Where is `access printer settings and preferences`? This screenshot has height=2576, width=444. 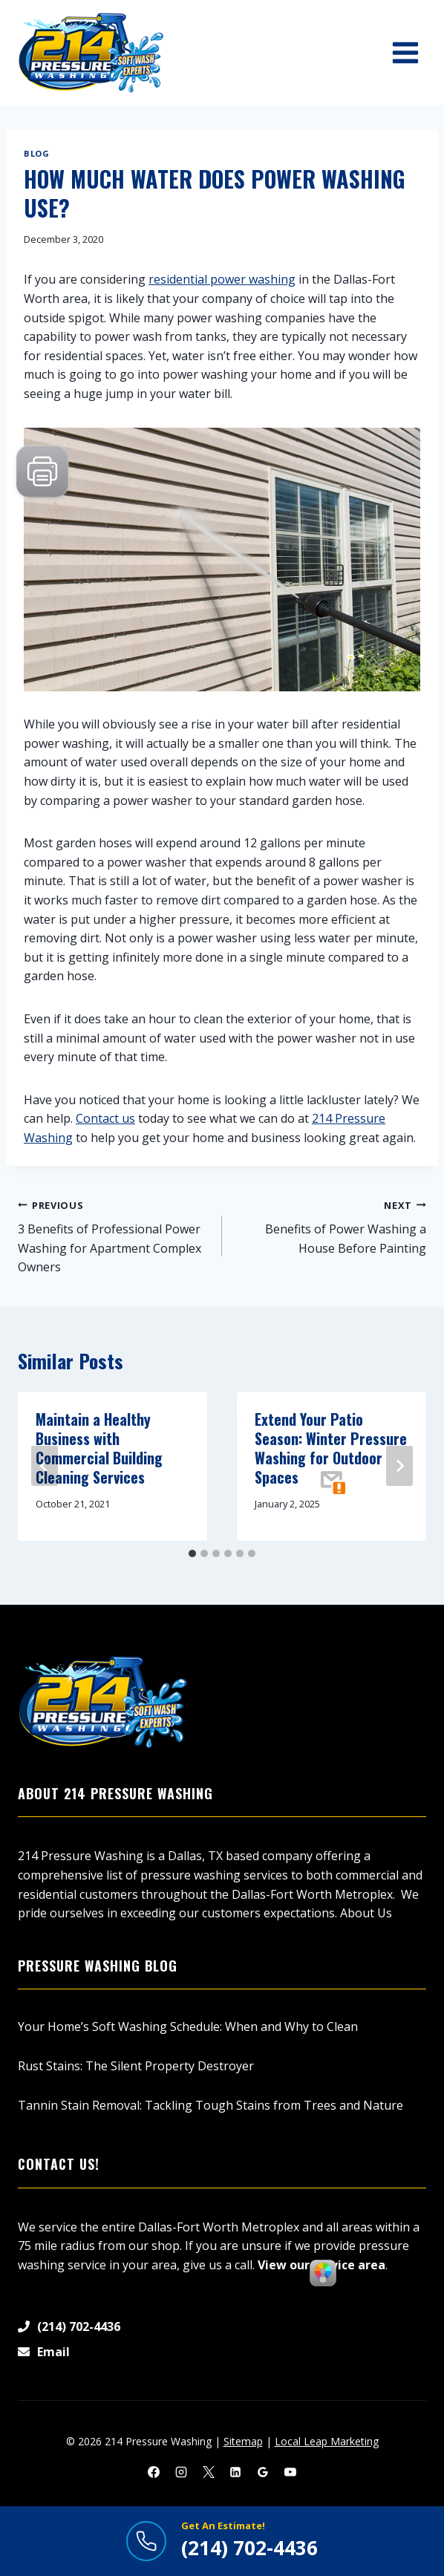 access printer settings and preferences is located at coordinates (42, 472).